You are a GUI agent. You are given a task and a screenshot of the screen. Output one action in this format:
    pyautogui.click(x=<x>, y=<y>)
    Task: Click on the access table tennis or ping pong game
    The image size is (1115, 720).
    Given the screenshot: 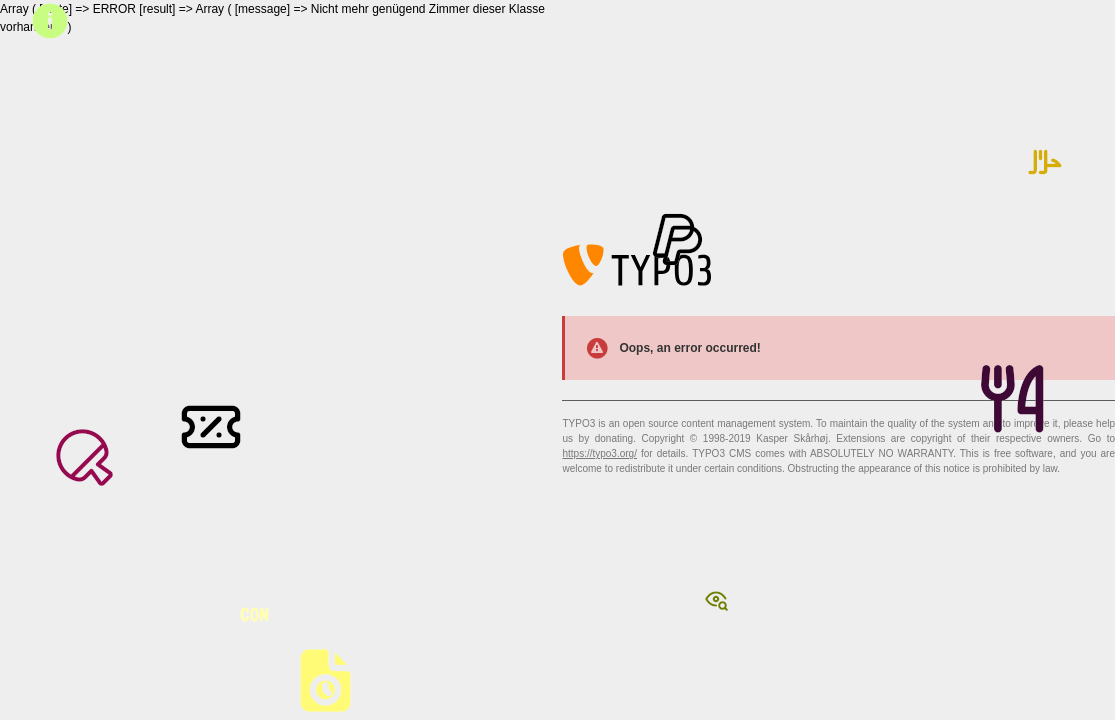 What is the action you would take?
    pyautogui.click(x=83, y=456)
    